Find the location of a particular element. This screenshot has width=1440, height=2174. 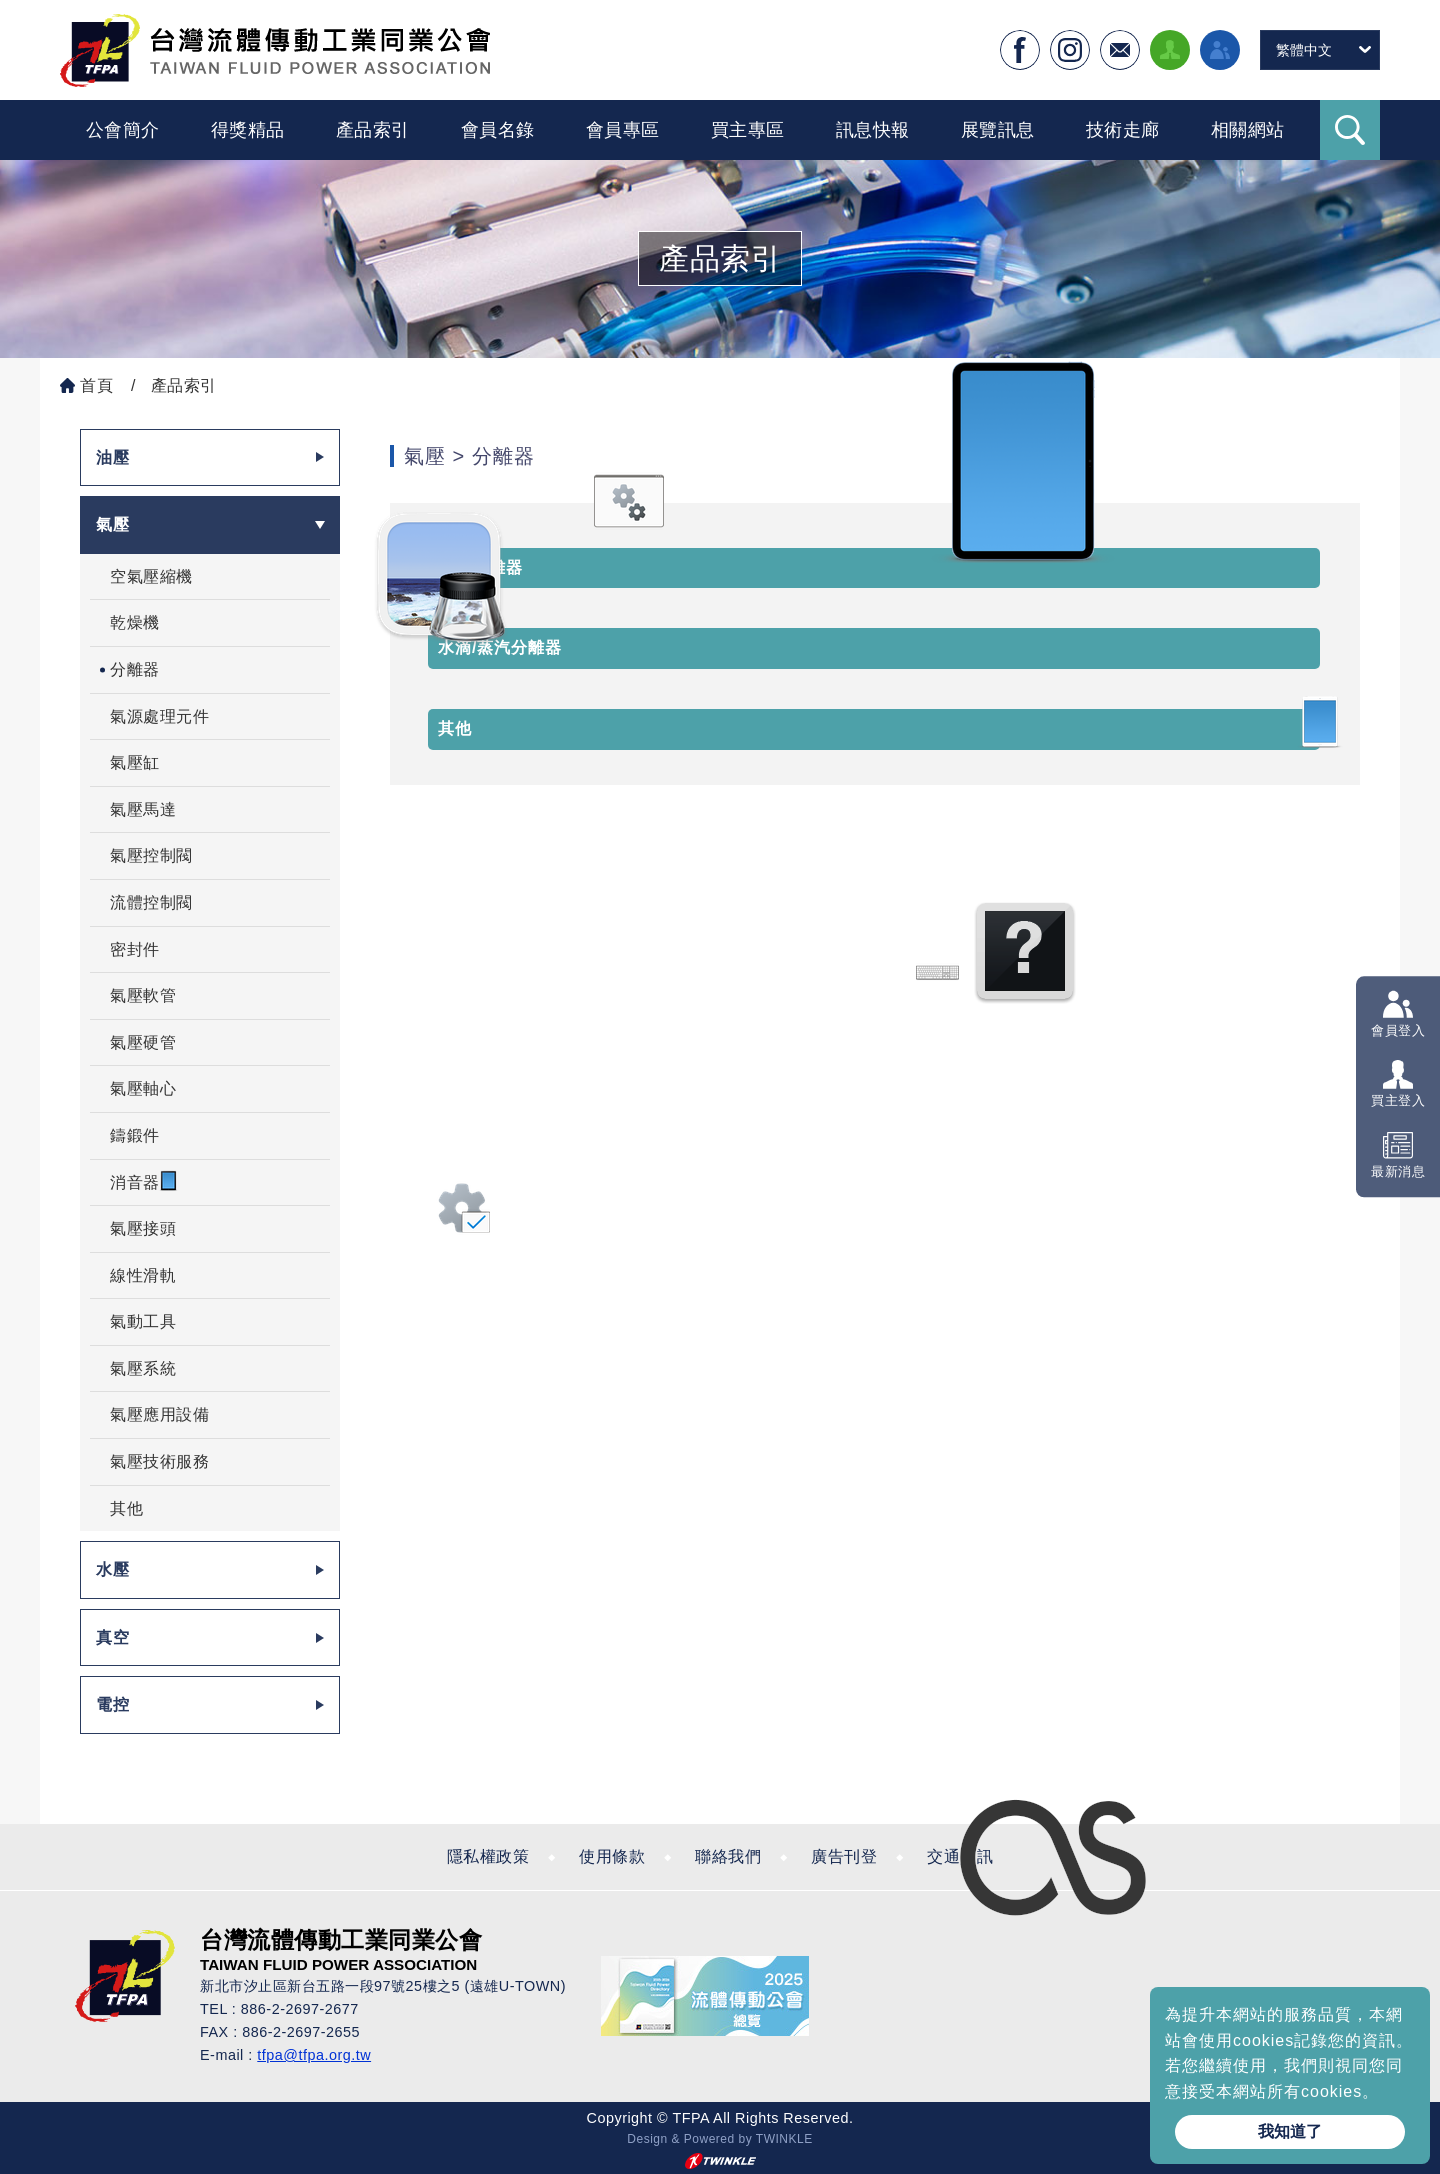

iPad device with cellular connectivity is located at coordinates (1320, 722).